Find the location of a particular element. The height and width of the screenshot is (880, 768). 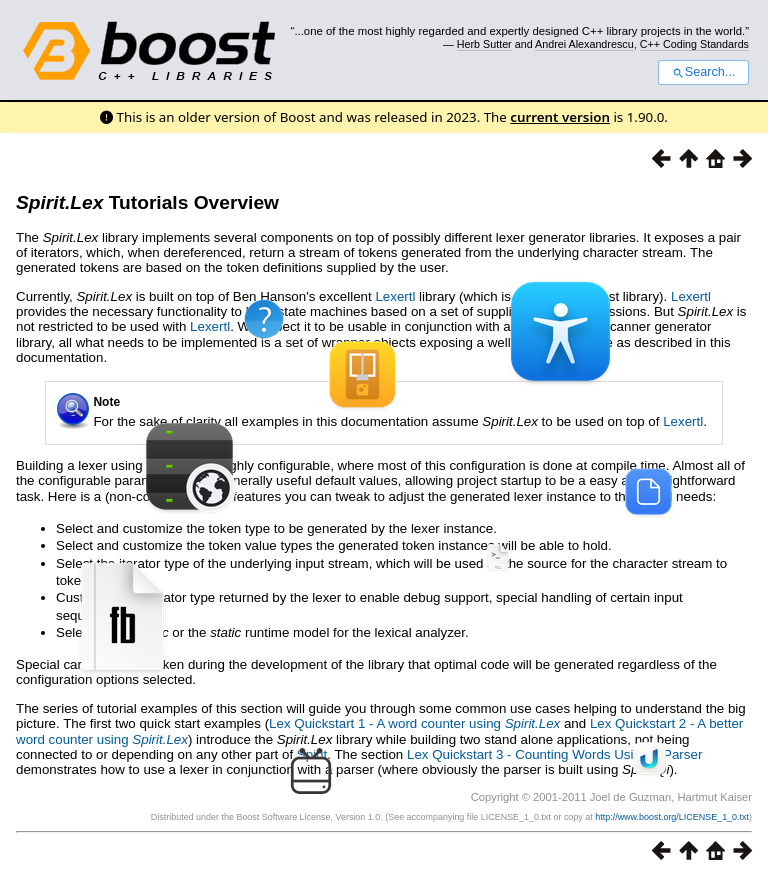

launch ulauncher application is located at coordinates (649, 758).